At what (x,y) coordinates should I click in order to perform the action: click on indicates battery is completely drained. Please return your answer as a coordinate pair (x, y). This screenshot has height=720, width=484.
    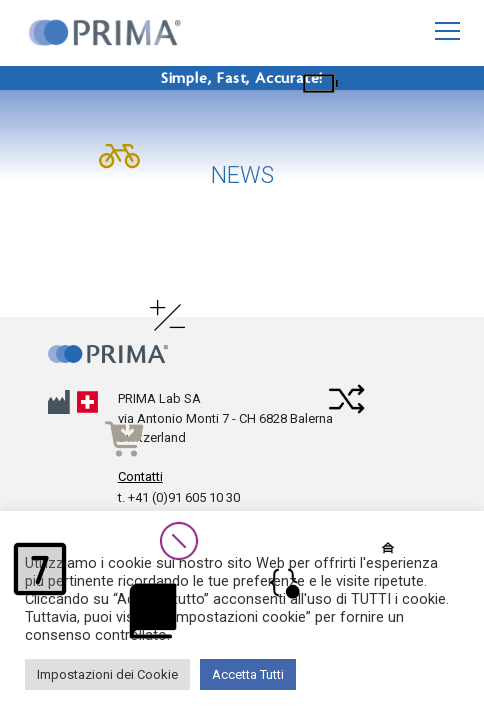
    Looking at the image, I should click on (320, 83).